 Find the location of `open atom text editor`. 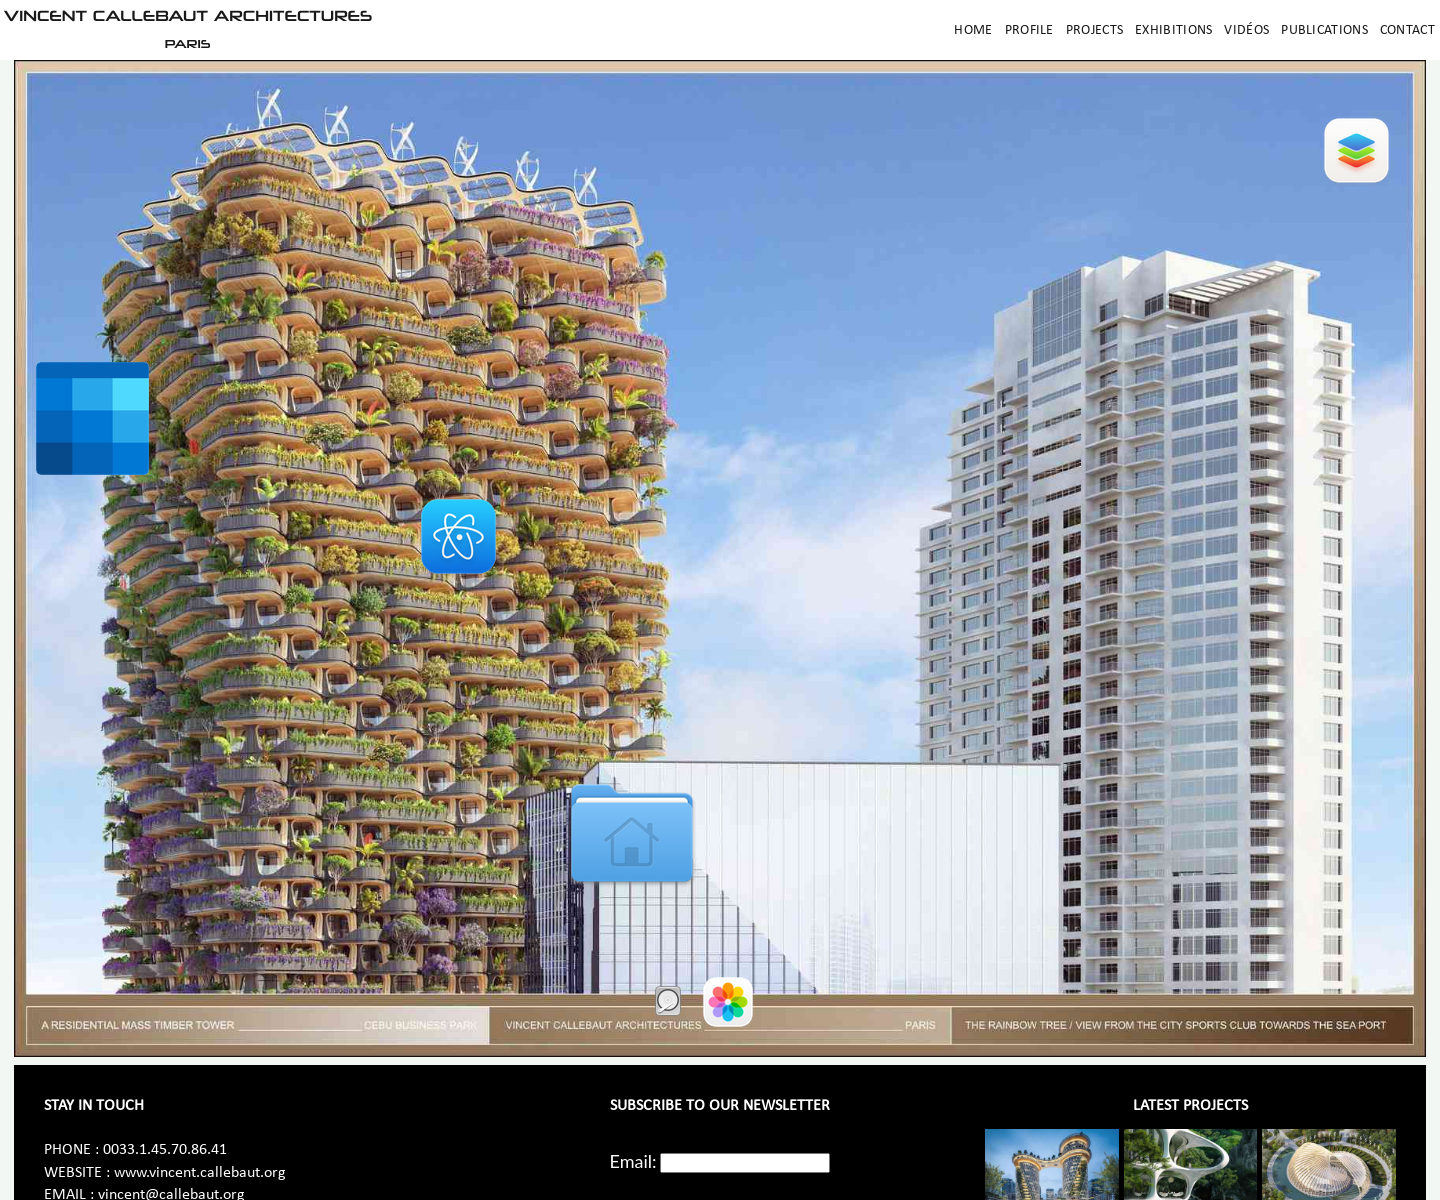

open atom text editor is located at coordinates (458, 536).